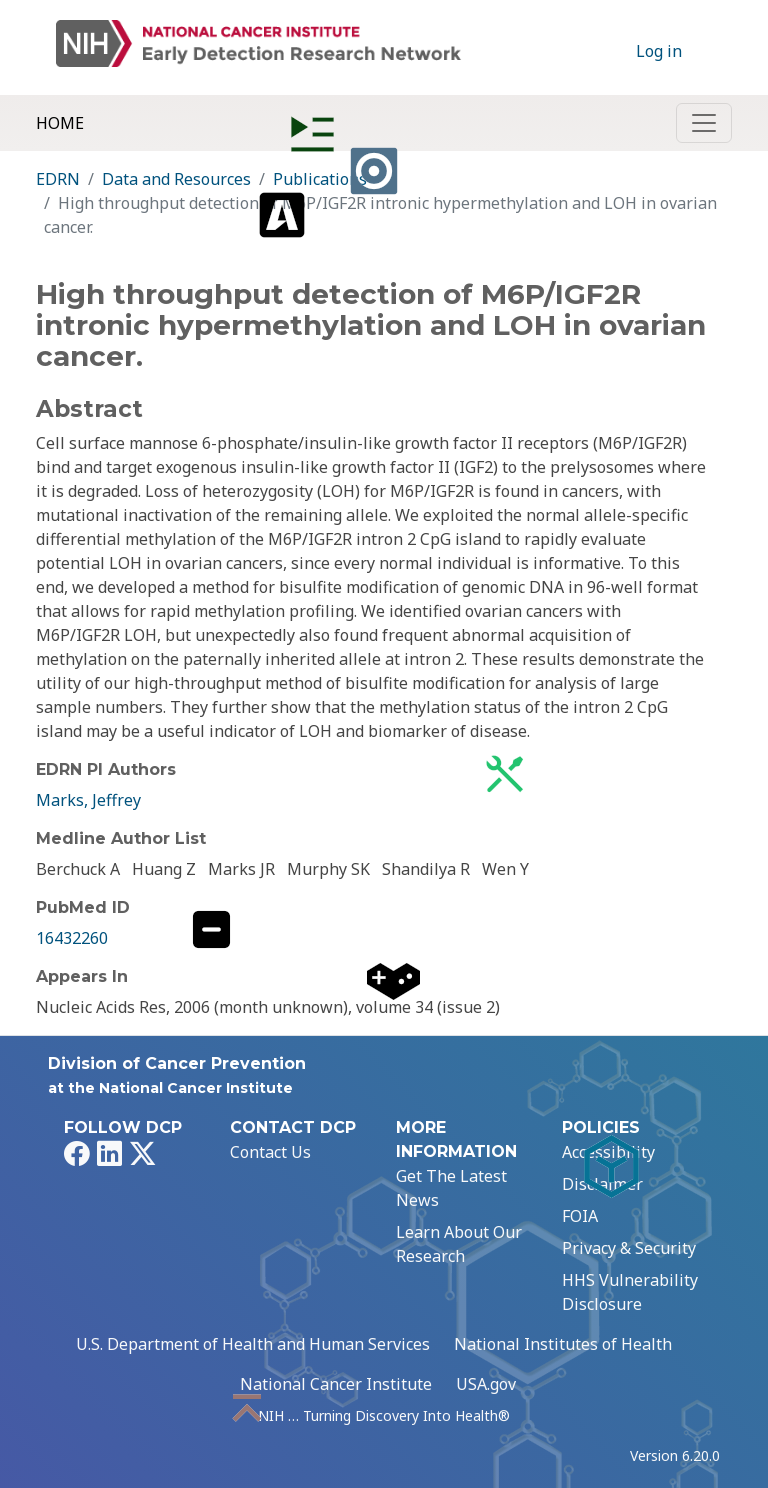 Image resolution: width=768 pixels, height=1488 pixels. What do you see at coordinates (247, 1406) in the screenshot?
I see `skip to the top of a list or page` at bounding box center [247, 1406].